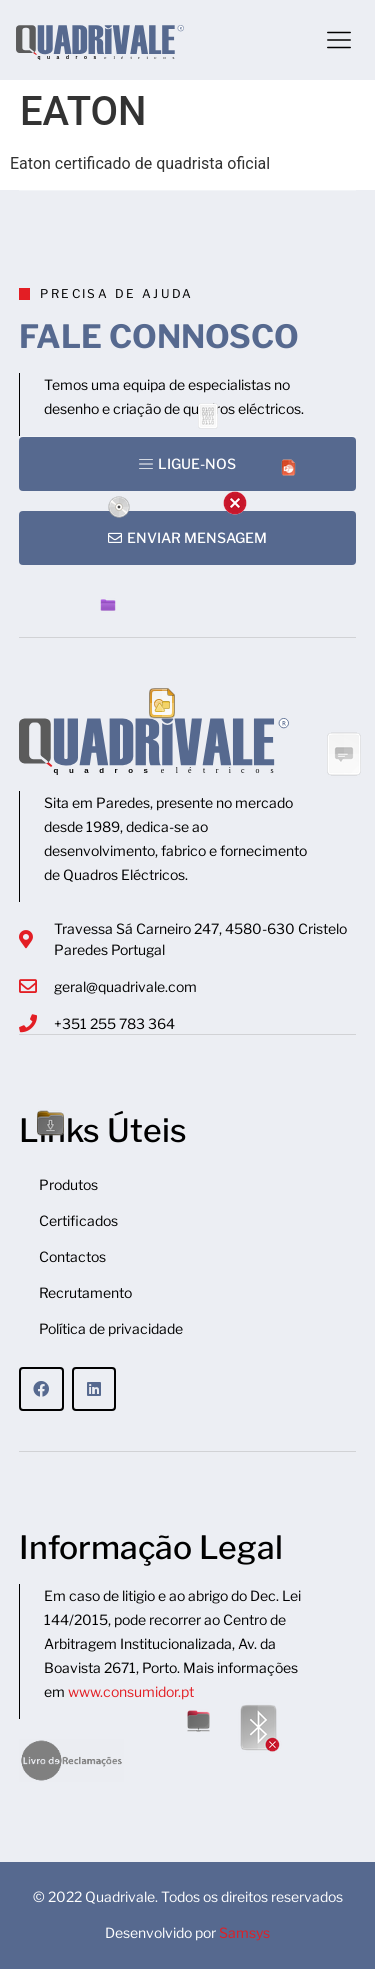 The image size is (375, 1969). Describe the element at coordinates (162, 703) in the screenshot. I see `open a vector graphics document` at that location.